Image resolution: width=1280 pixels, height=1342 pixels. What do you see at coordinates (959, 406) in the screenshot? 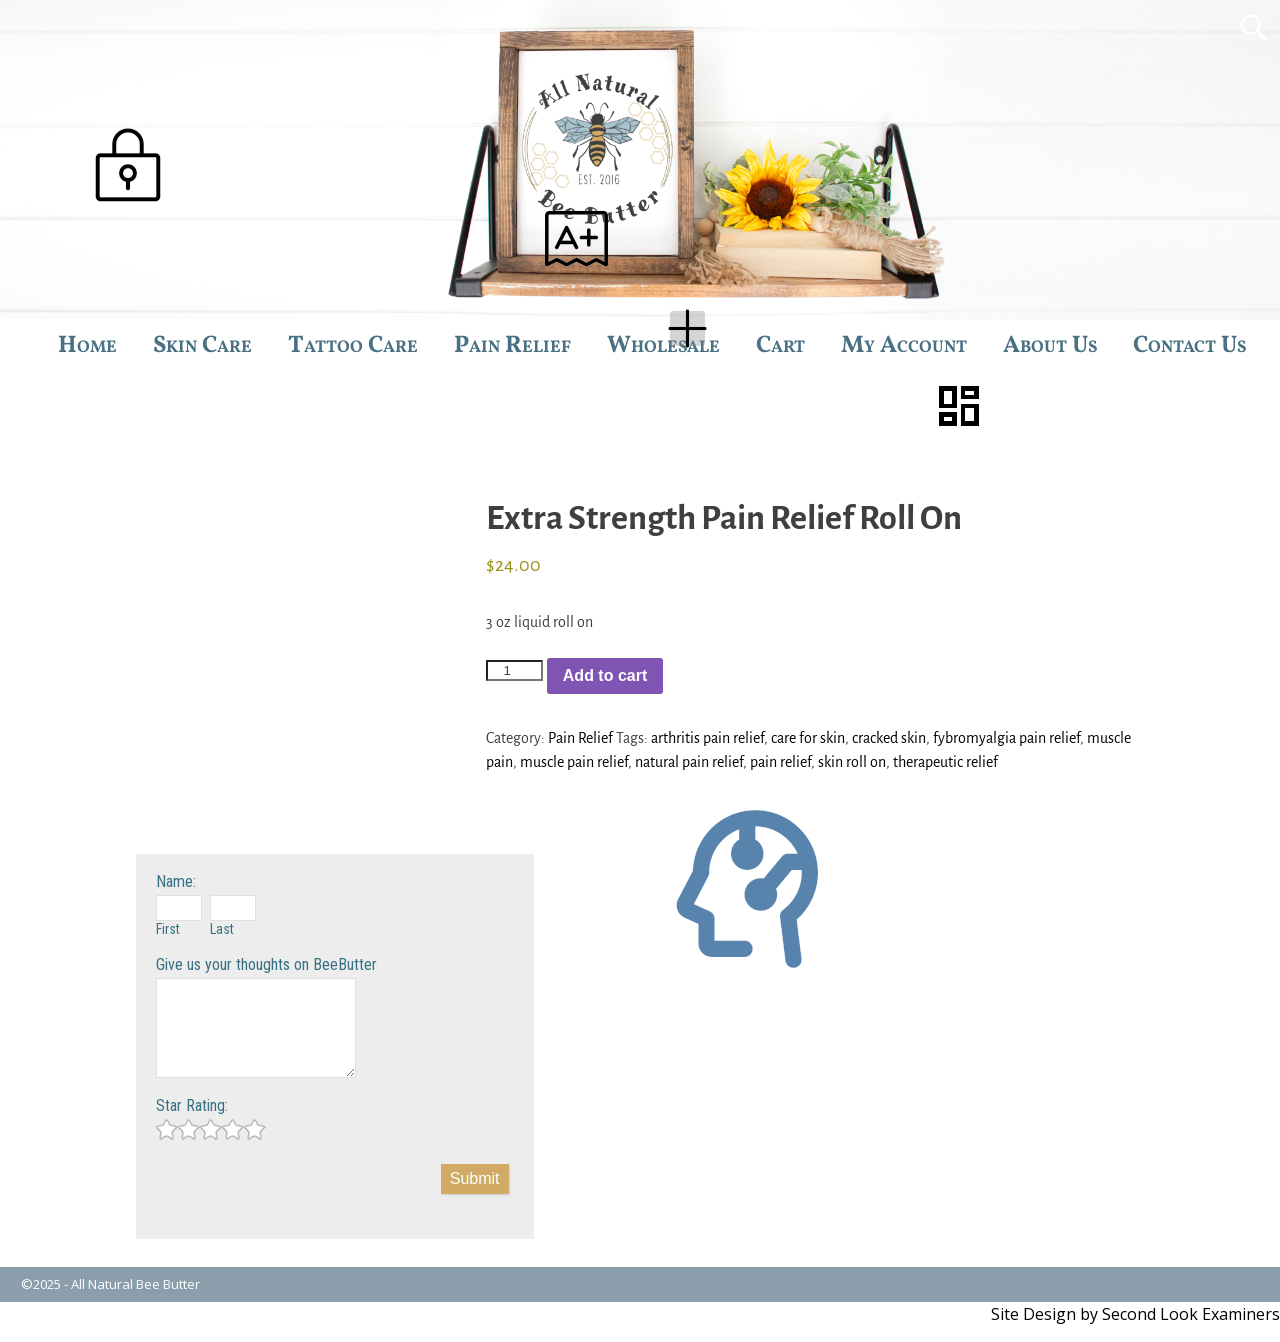
I see `access the main dashboard` at bounding box center [959, 406].